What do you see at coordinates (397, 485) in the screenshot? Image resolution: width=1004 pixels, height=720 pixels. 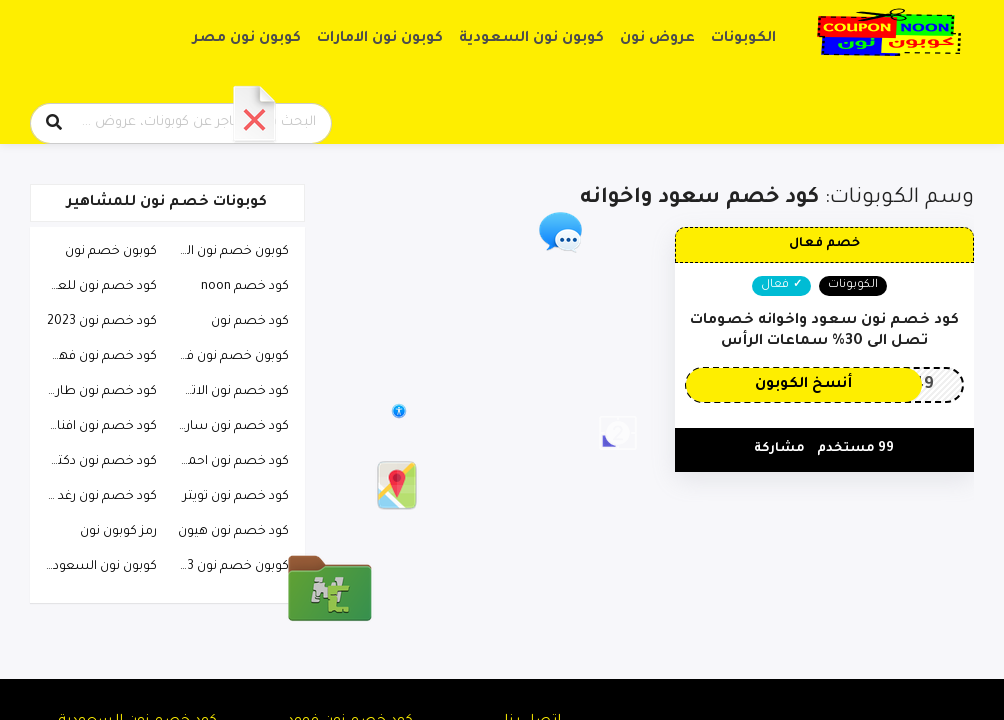 I see `a google earth kml file containing location data` at bounding box center [397, 485].